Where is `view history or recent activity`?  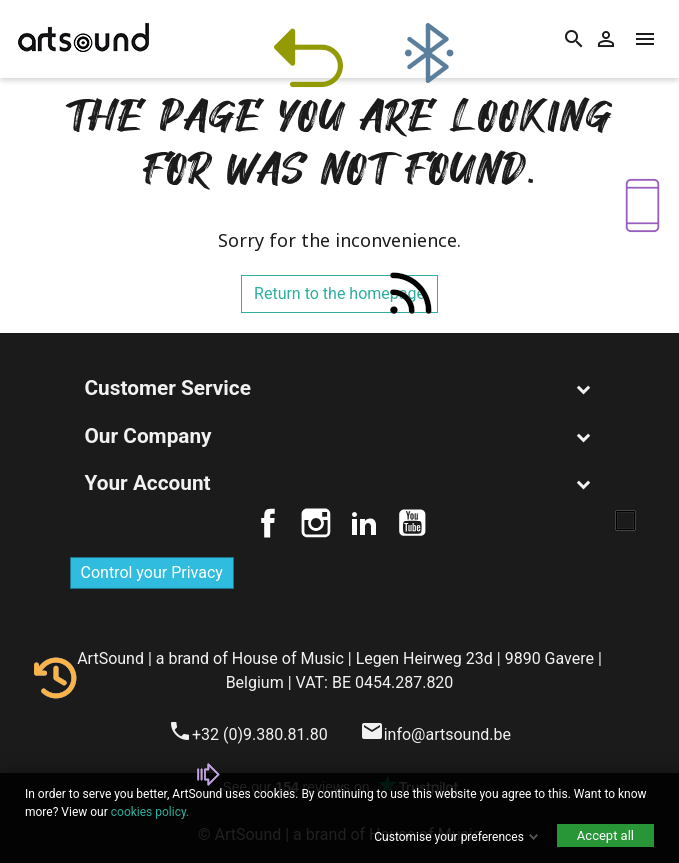 view history or recent activity is located at coordinates (56, 678).